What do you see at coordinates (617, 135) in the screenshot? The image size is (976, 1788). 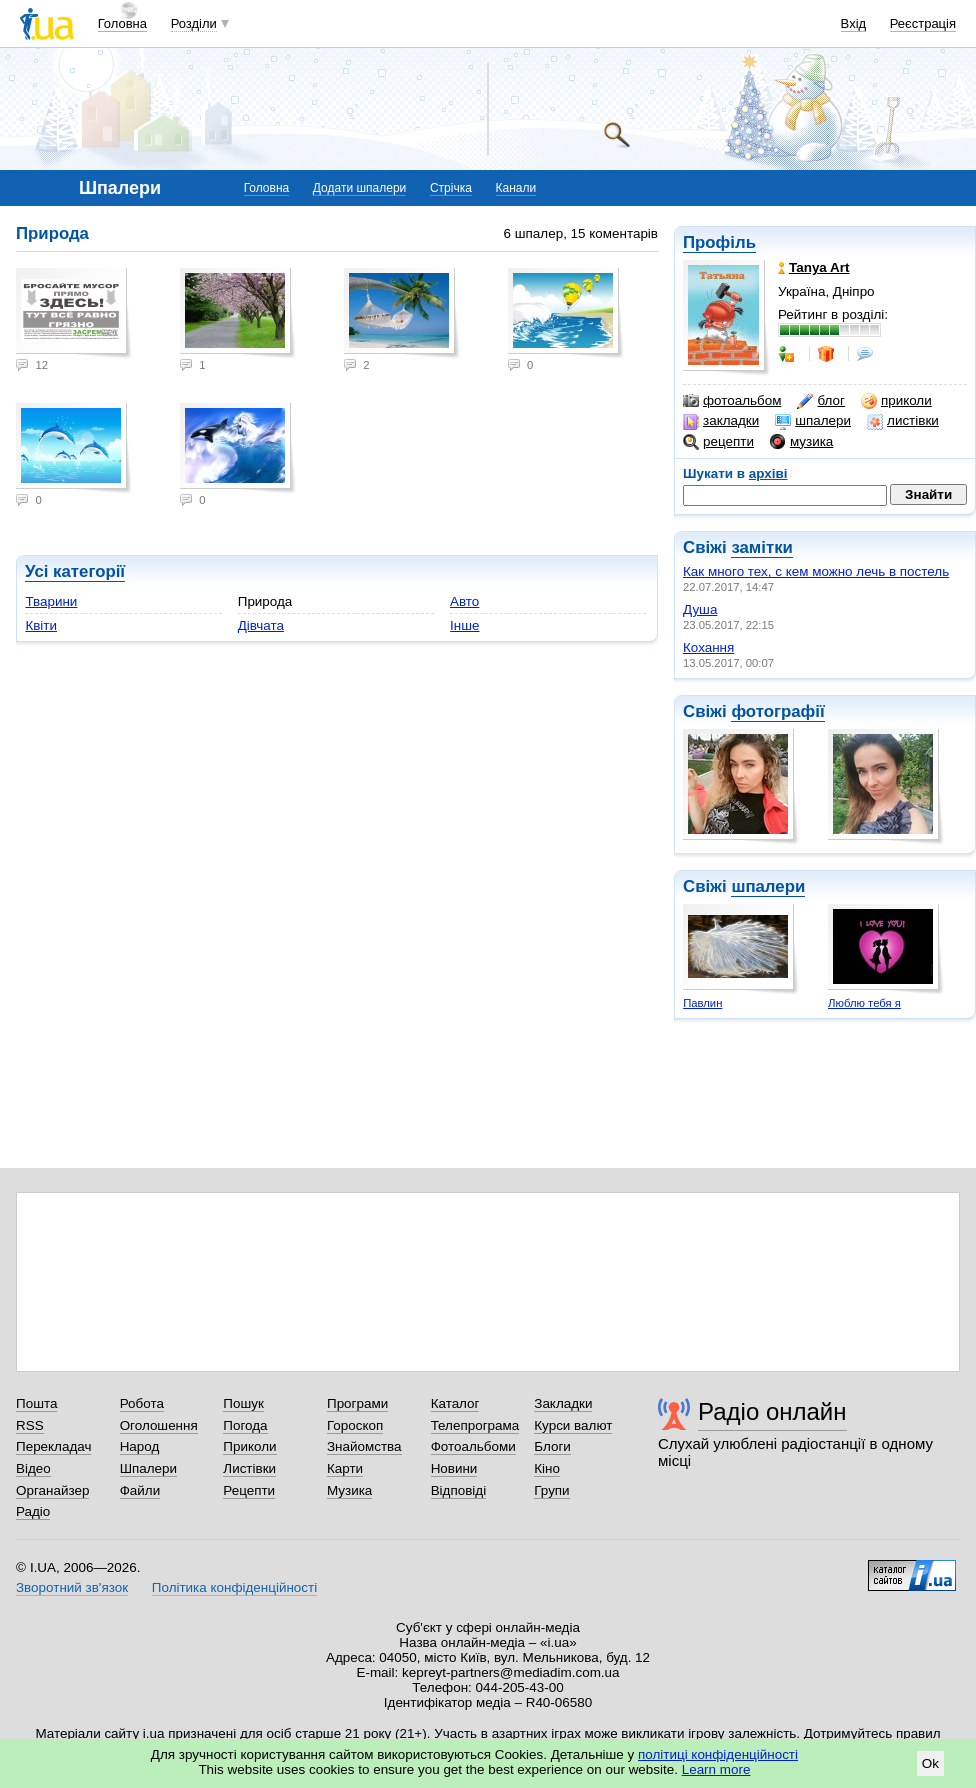 I see `search your system or files` at bounding box center [617, 135].